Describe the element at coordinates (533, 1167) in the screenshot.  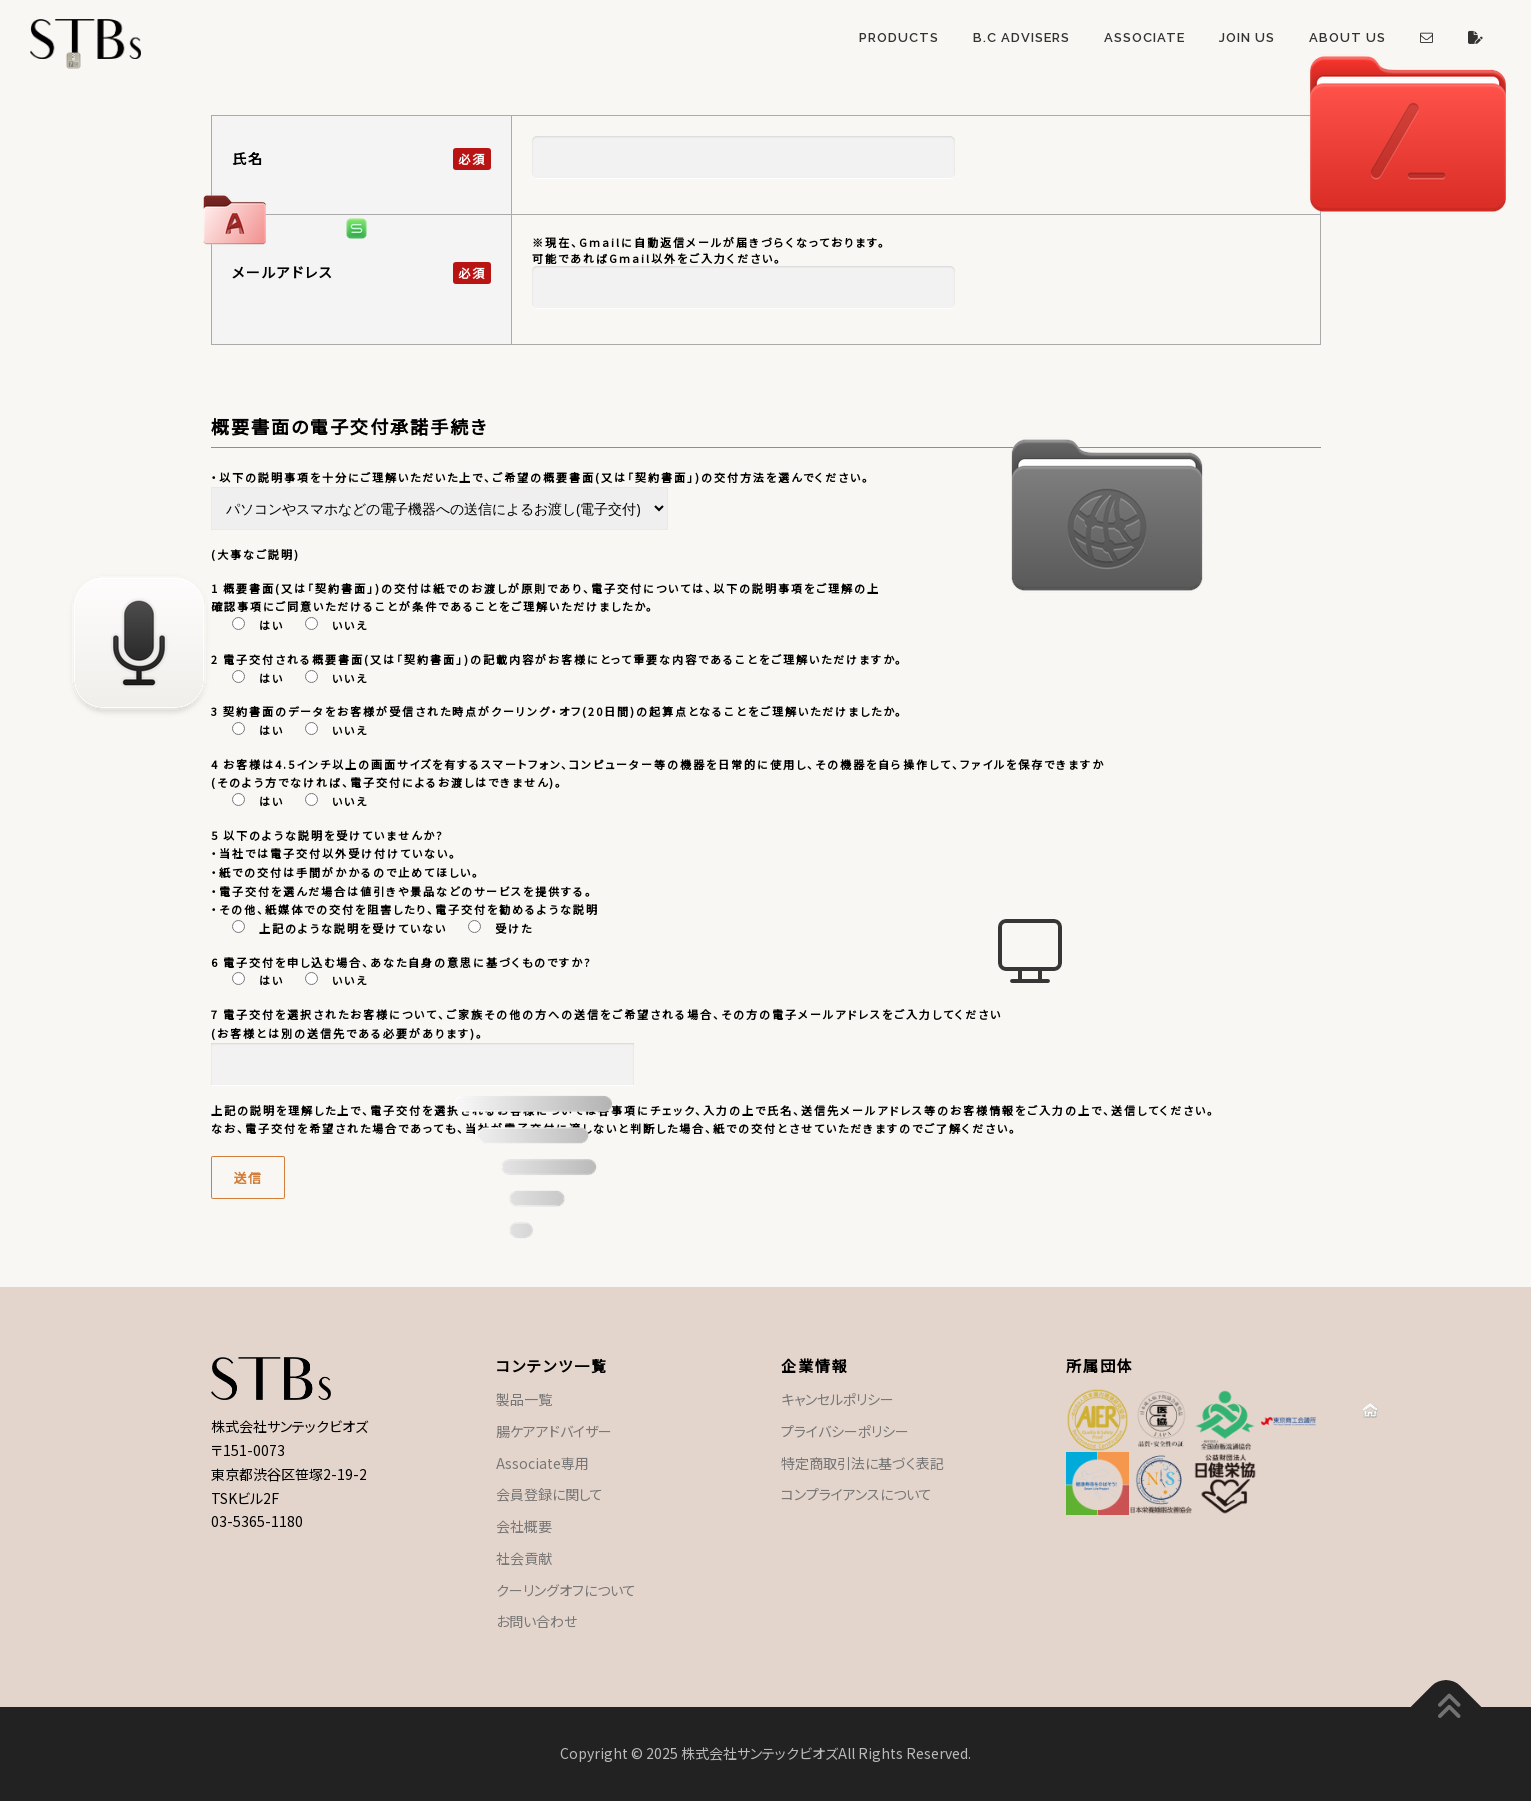
I see `indicates tornado or severe storm warning` at that location.